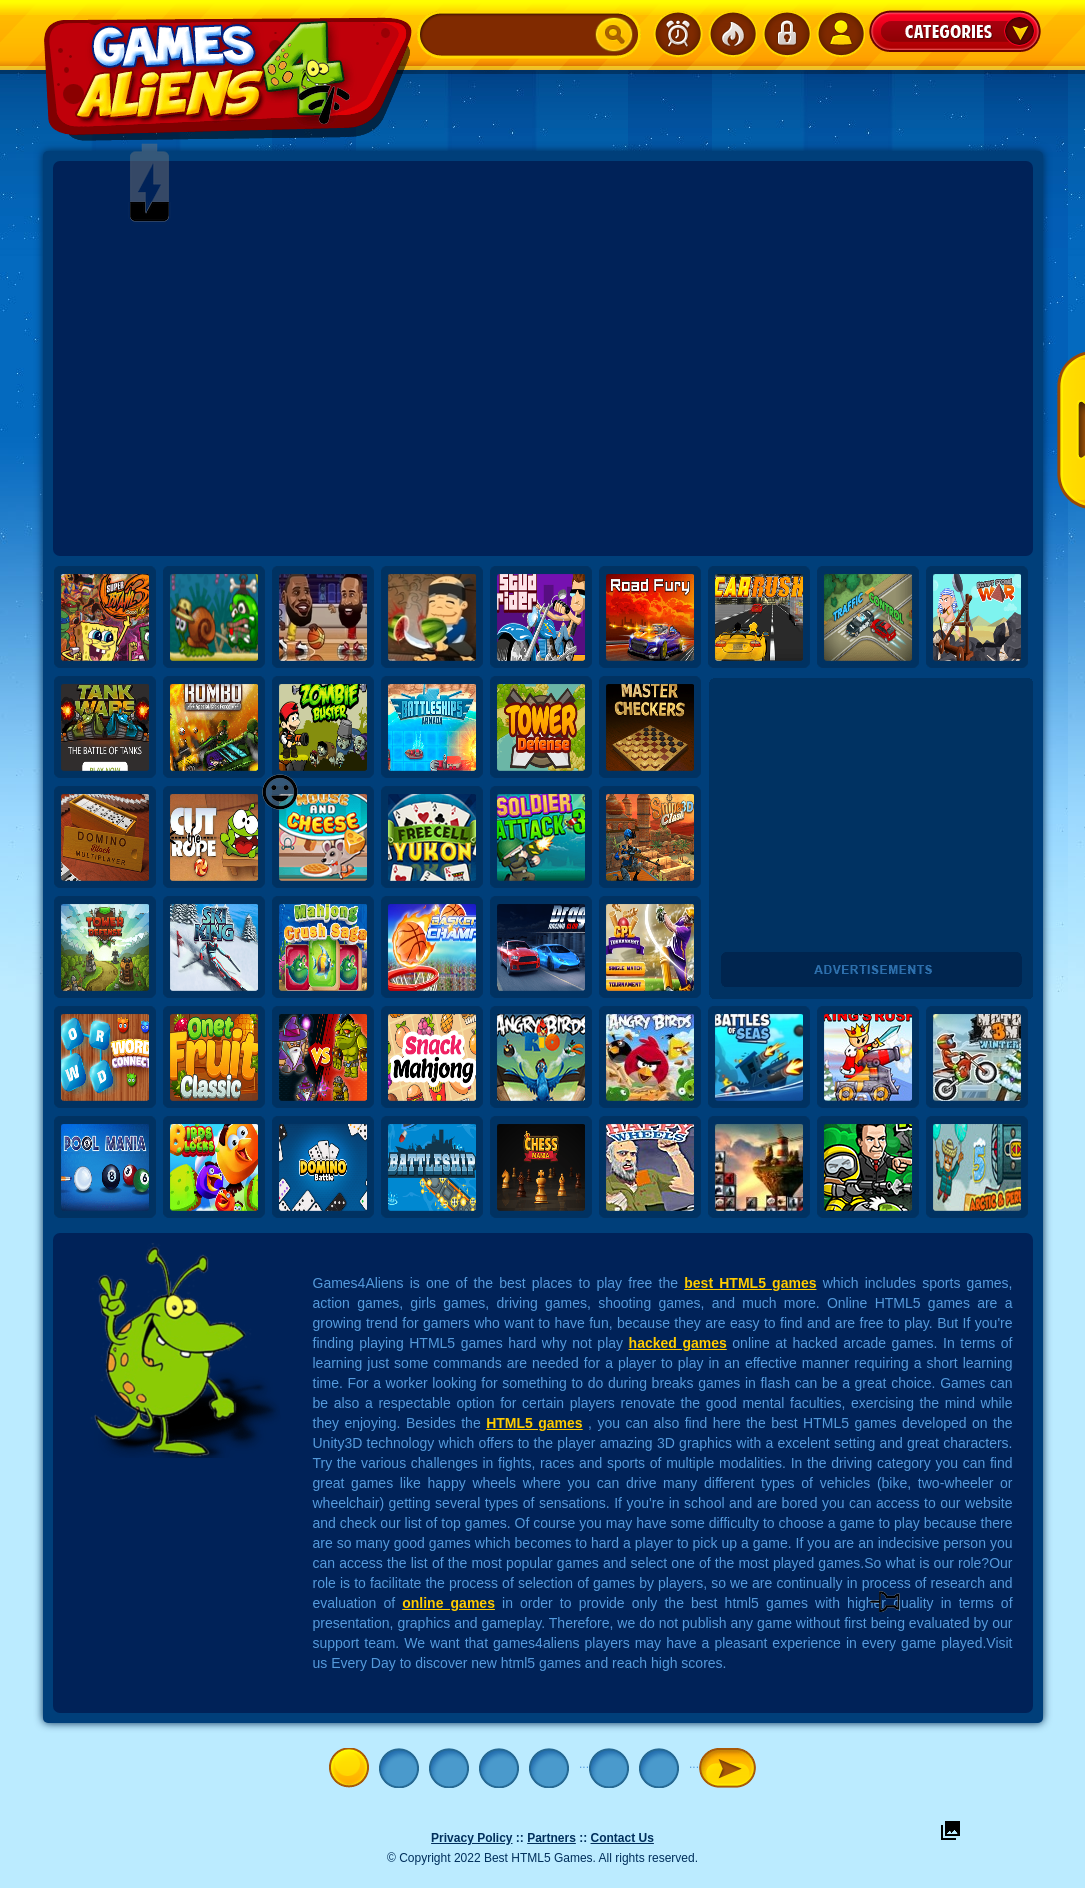 This screenshot has height=1888, width=1085. What do you see at coordinates (149, 182) in the screenshot?
I see `indicates battery is charging at 20% capacity` at bounding box center [149, 182].